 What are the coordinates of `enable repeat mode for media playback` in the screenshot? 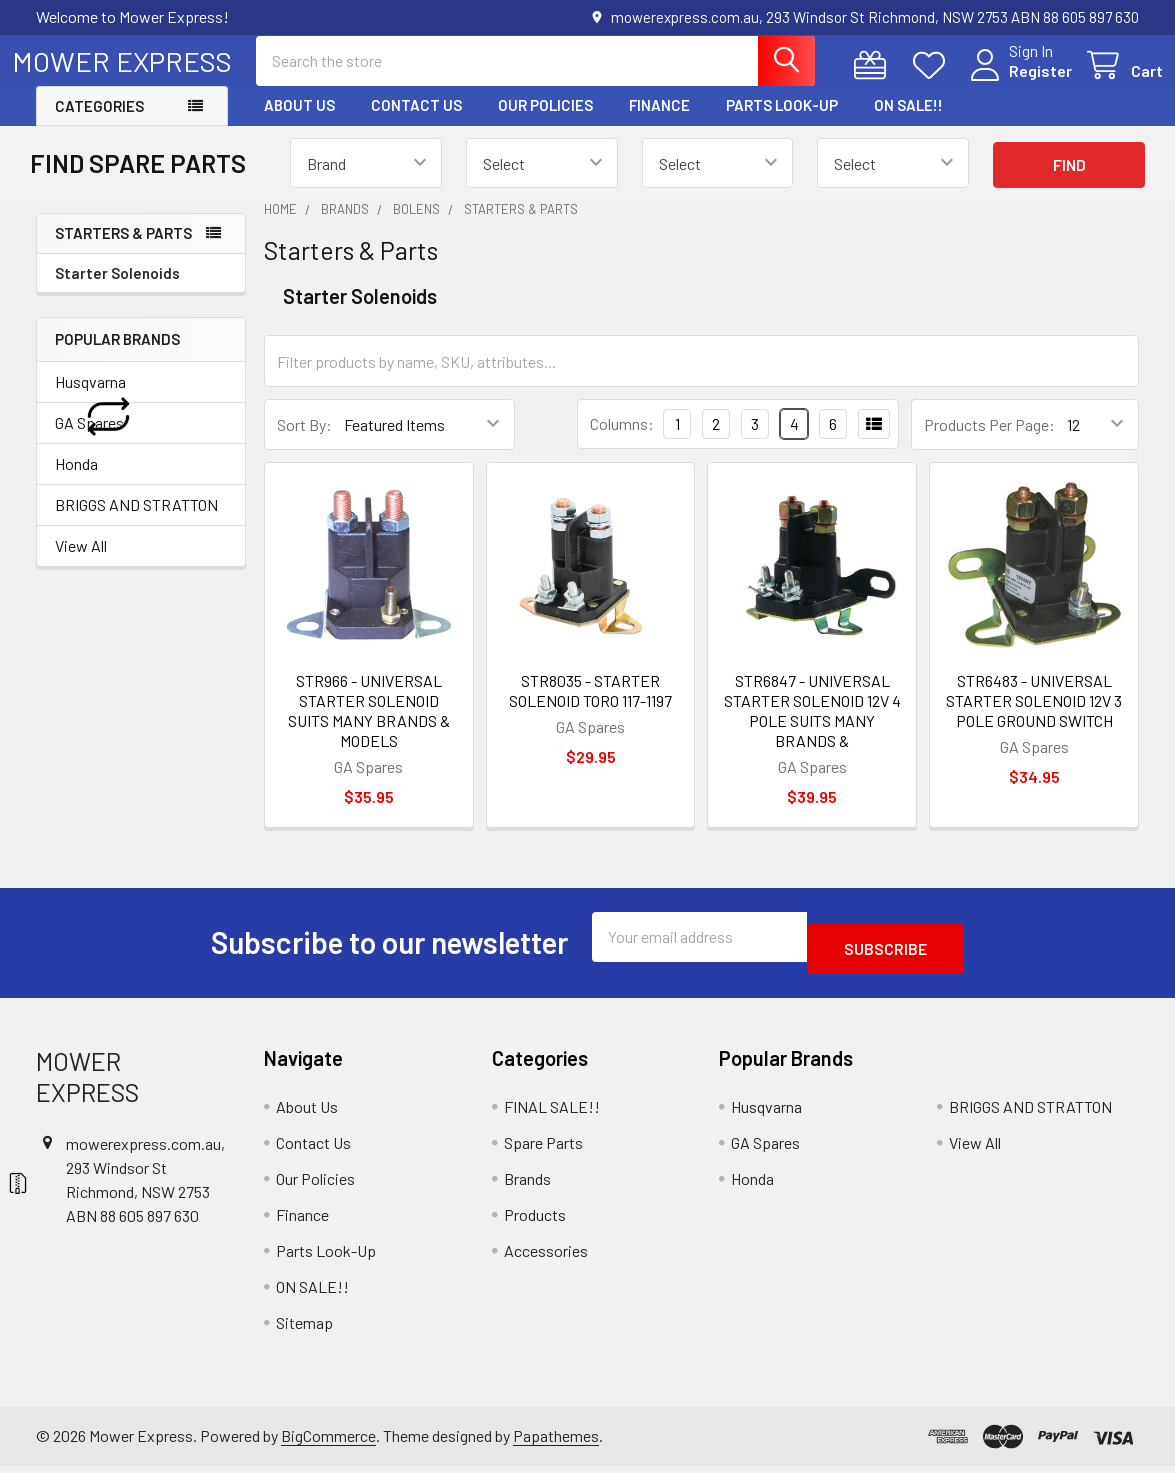 It's located at (108, 416).